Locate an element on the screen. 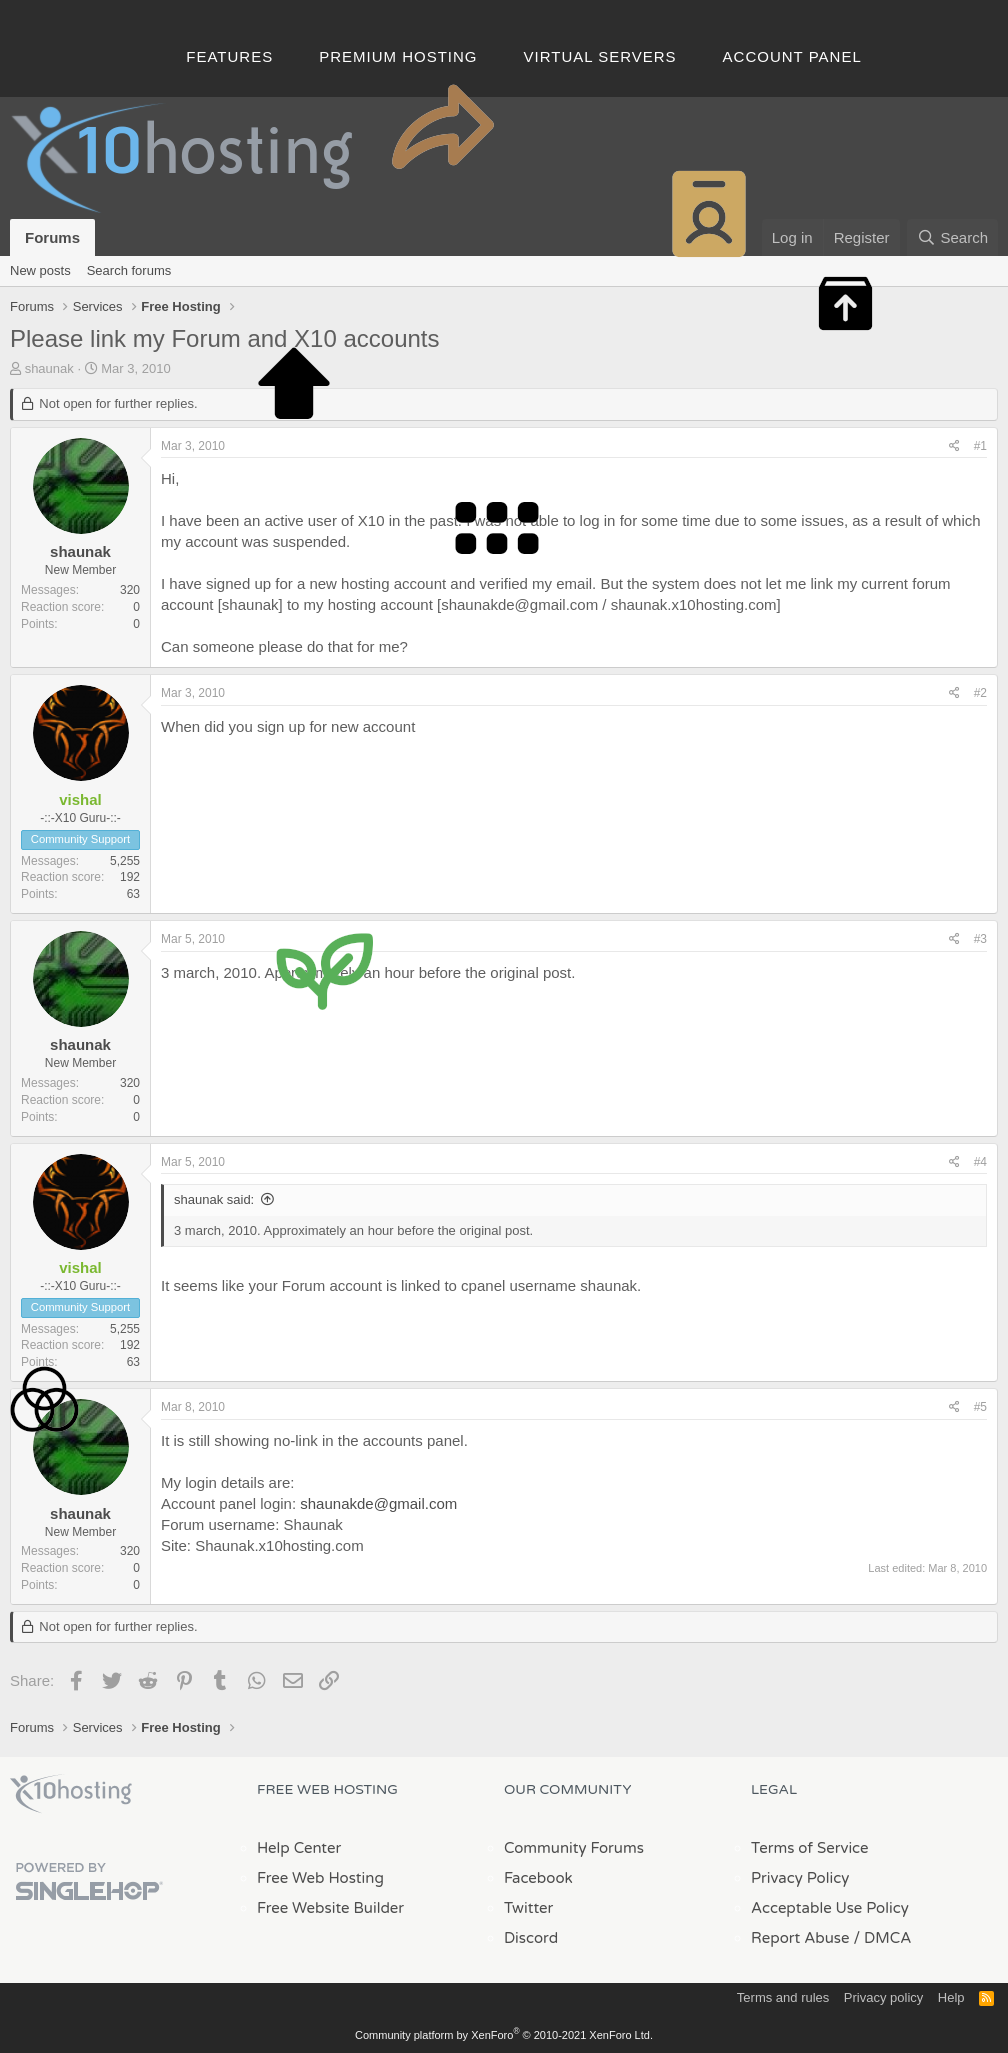  view overlapping data or shared elements is located at coordinates (44, 1400).